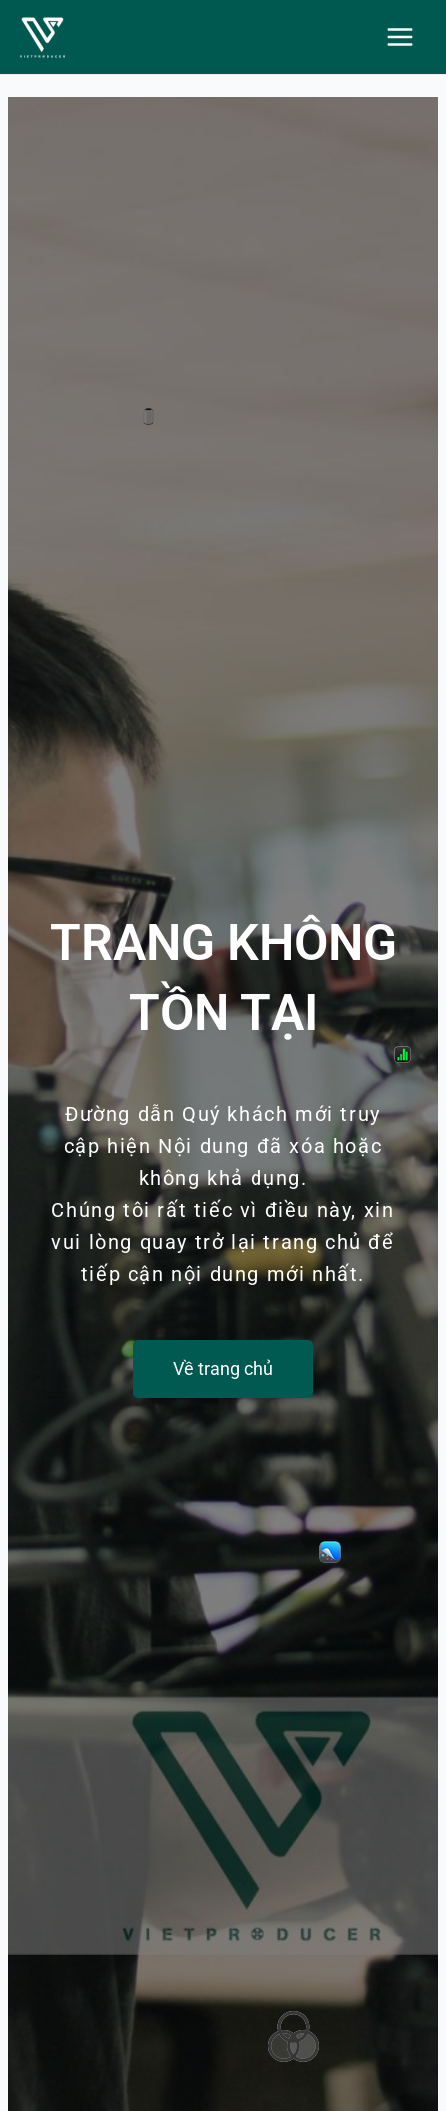 The height and width of the screenshot is (2111, 446). What do you see at coordinates (402, 1054) in the screenshot?
I see `open apple numbers spreadsheet app` at bounding box center [402, 1054].